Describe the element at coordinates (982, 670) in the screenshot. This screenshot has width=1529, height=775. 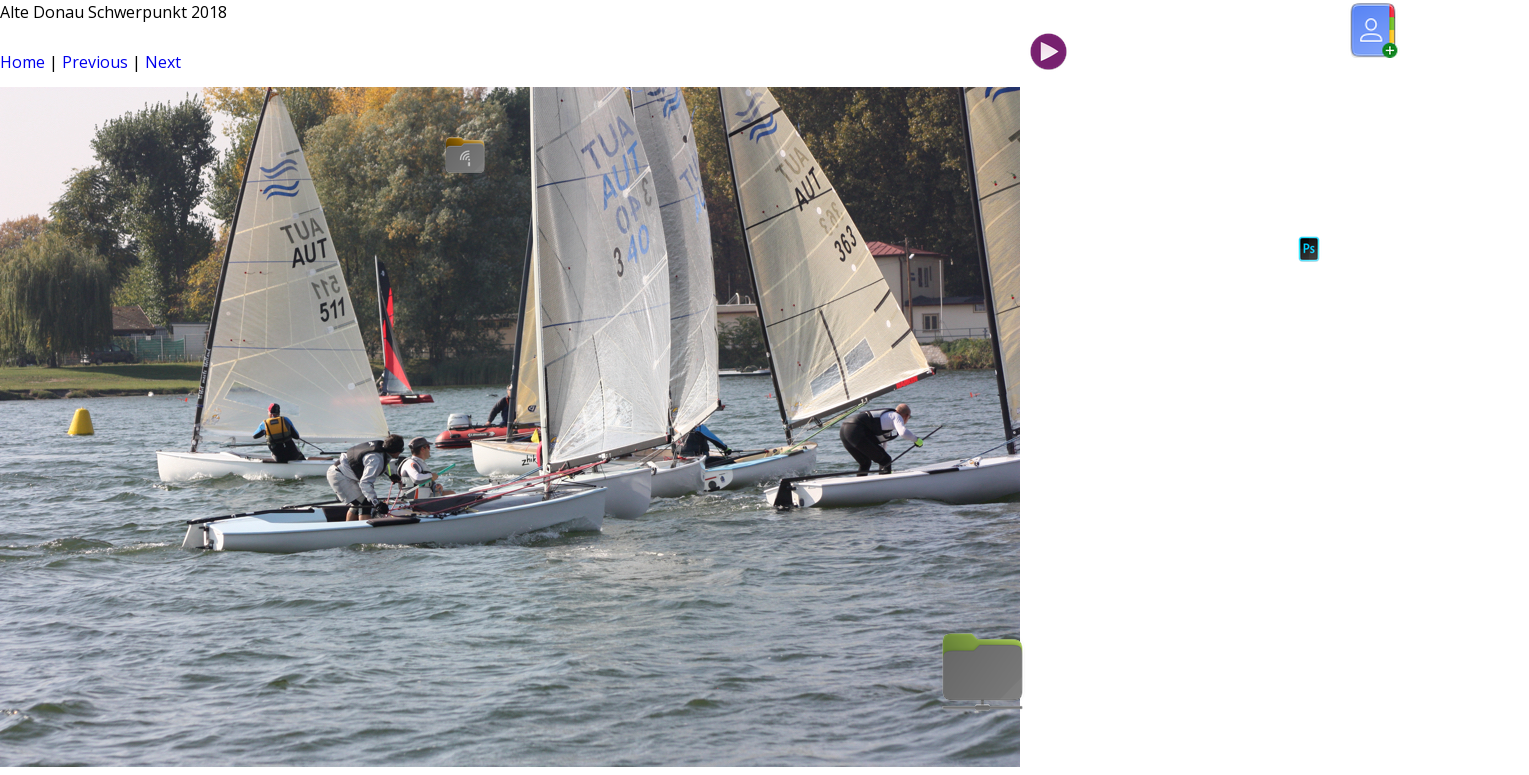
I see `access a remote or network folder` at that location.